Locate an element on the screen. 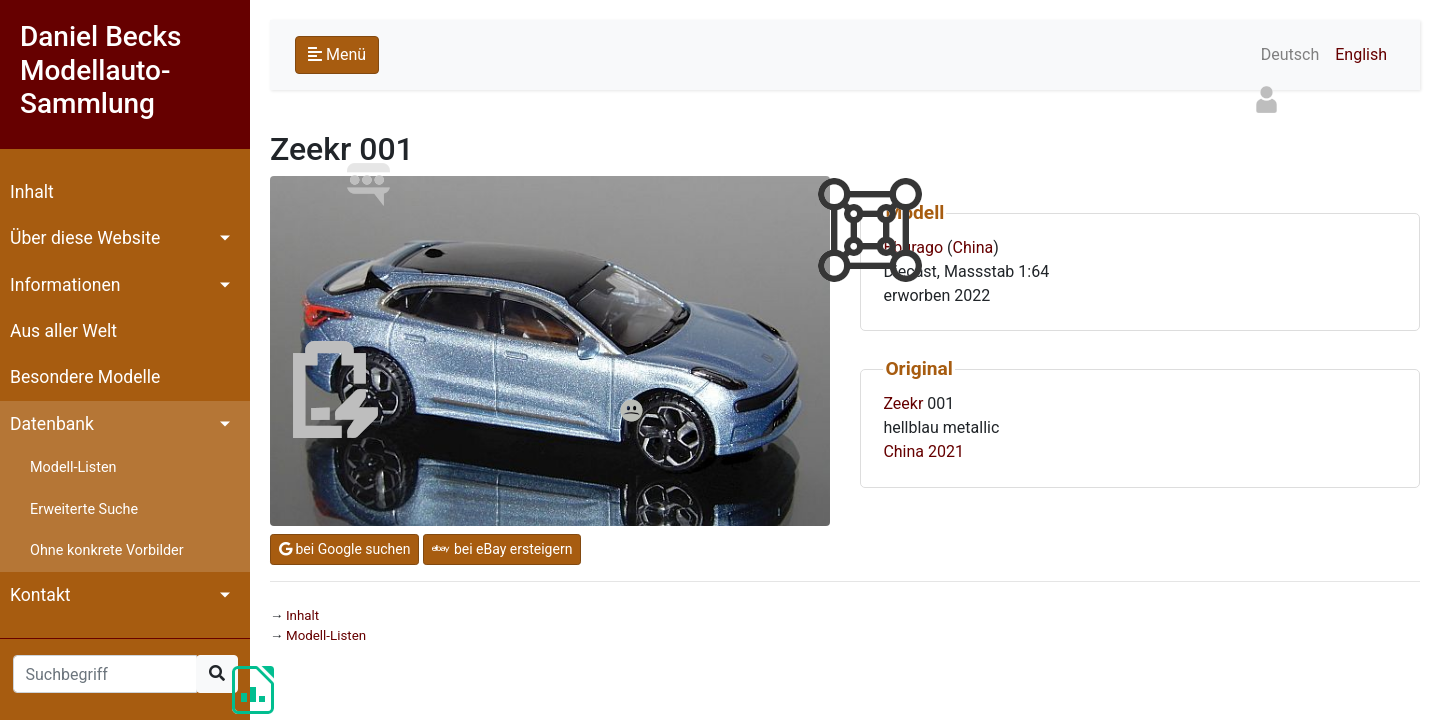  open LibreOffice Calc spreadsheet application is located at coordinates (253, 690).